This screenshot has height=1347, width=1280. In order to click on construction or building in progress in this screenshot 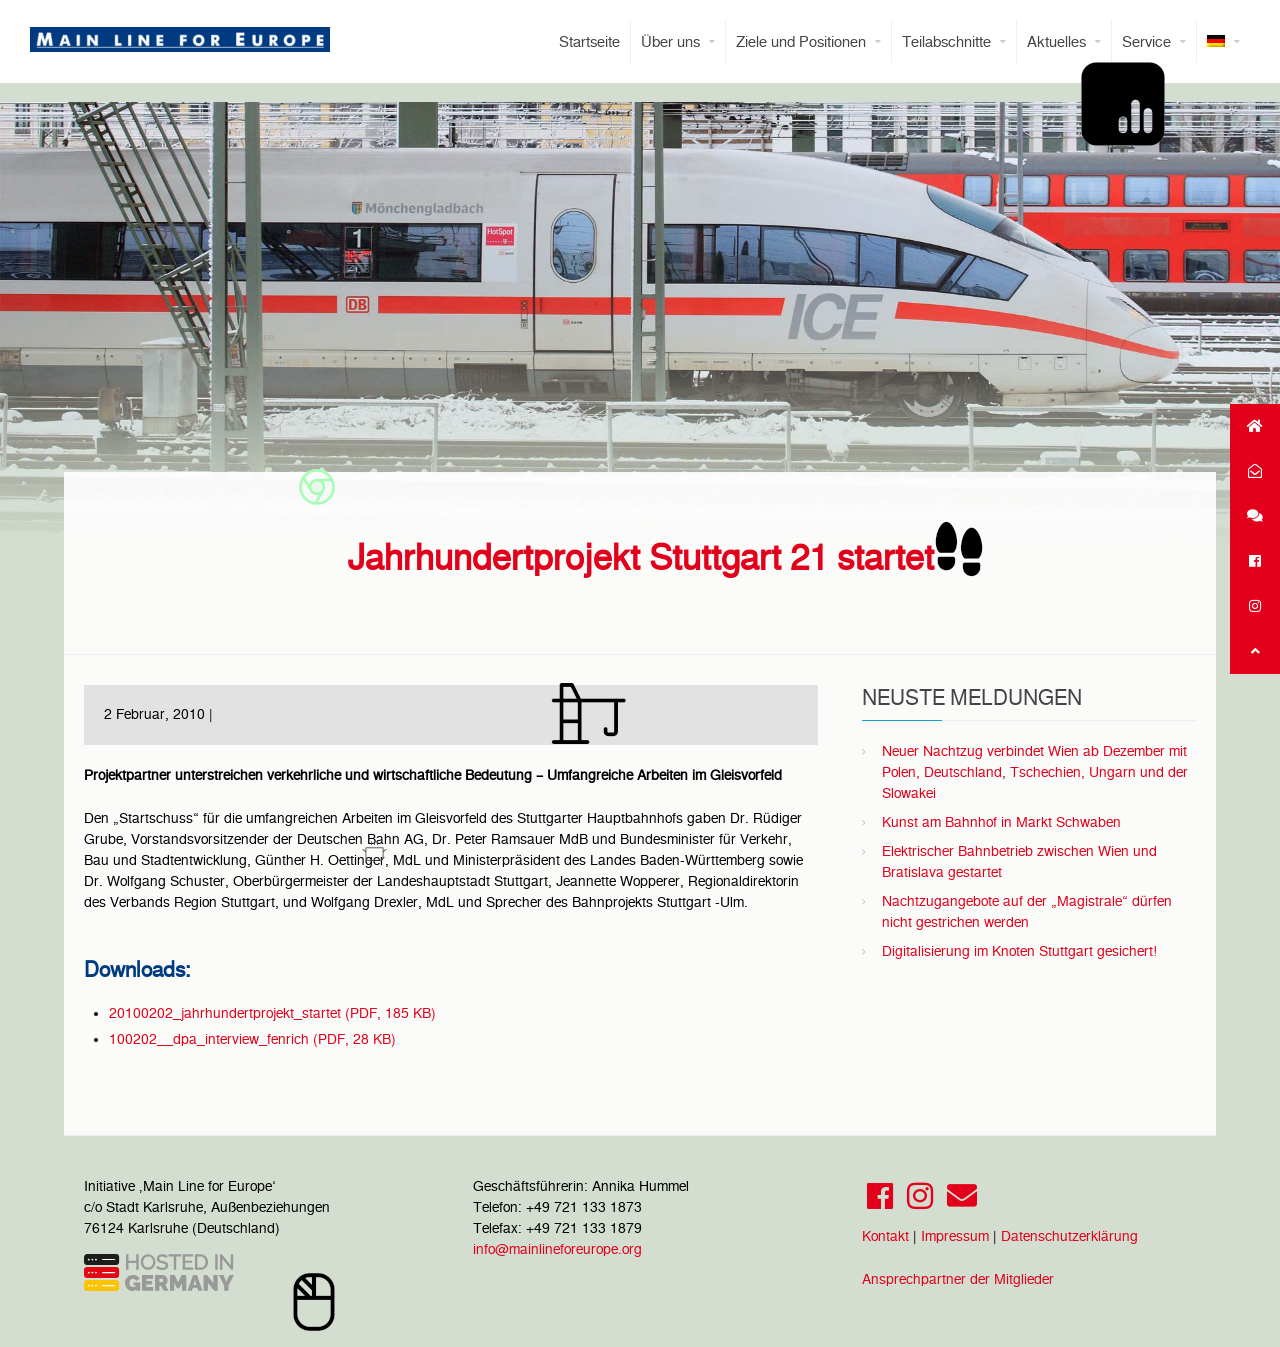, I will do `click(587, 713)`.